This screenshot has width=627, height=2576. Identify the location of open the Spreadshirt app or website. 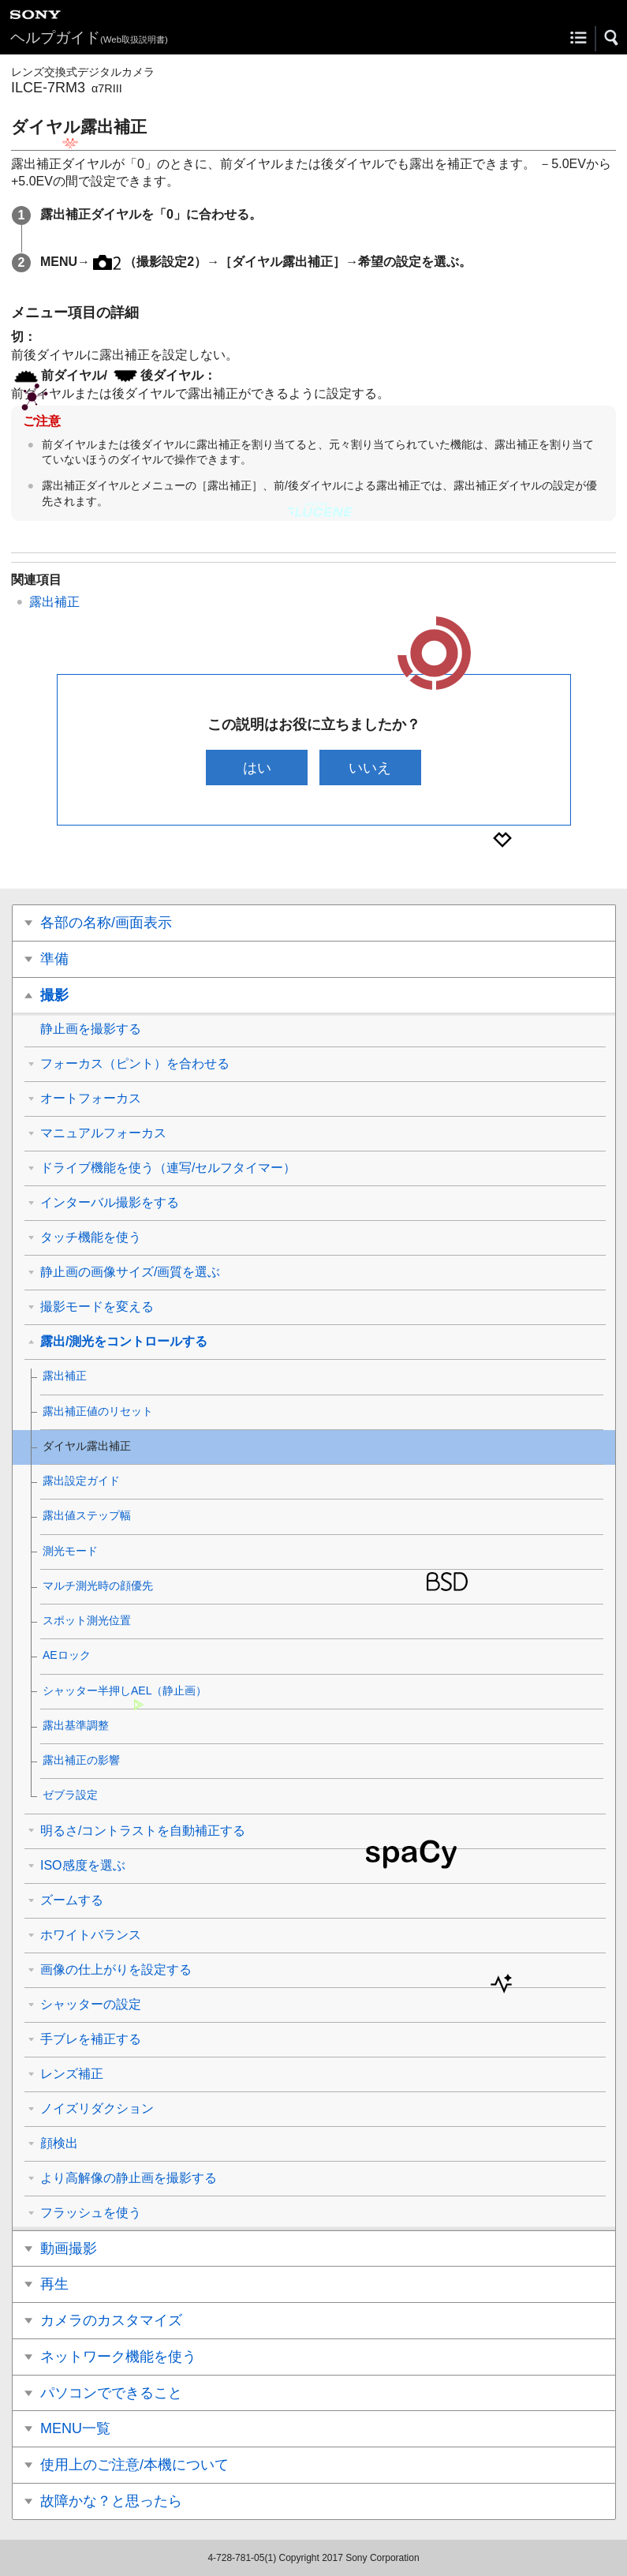
(502, 840).